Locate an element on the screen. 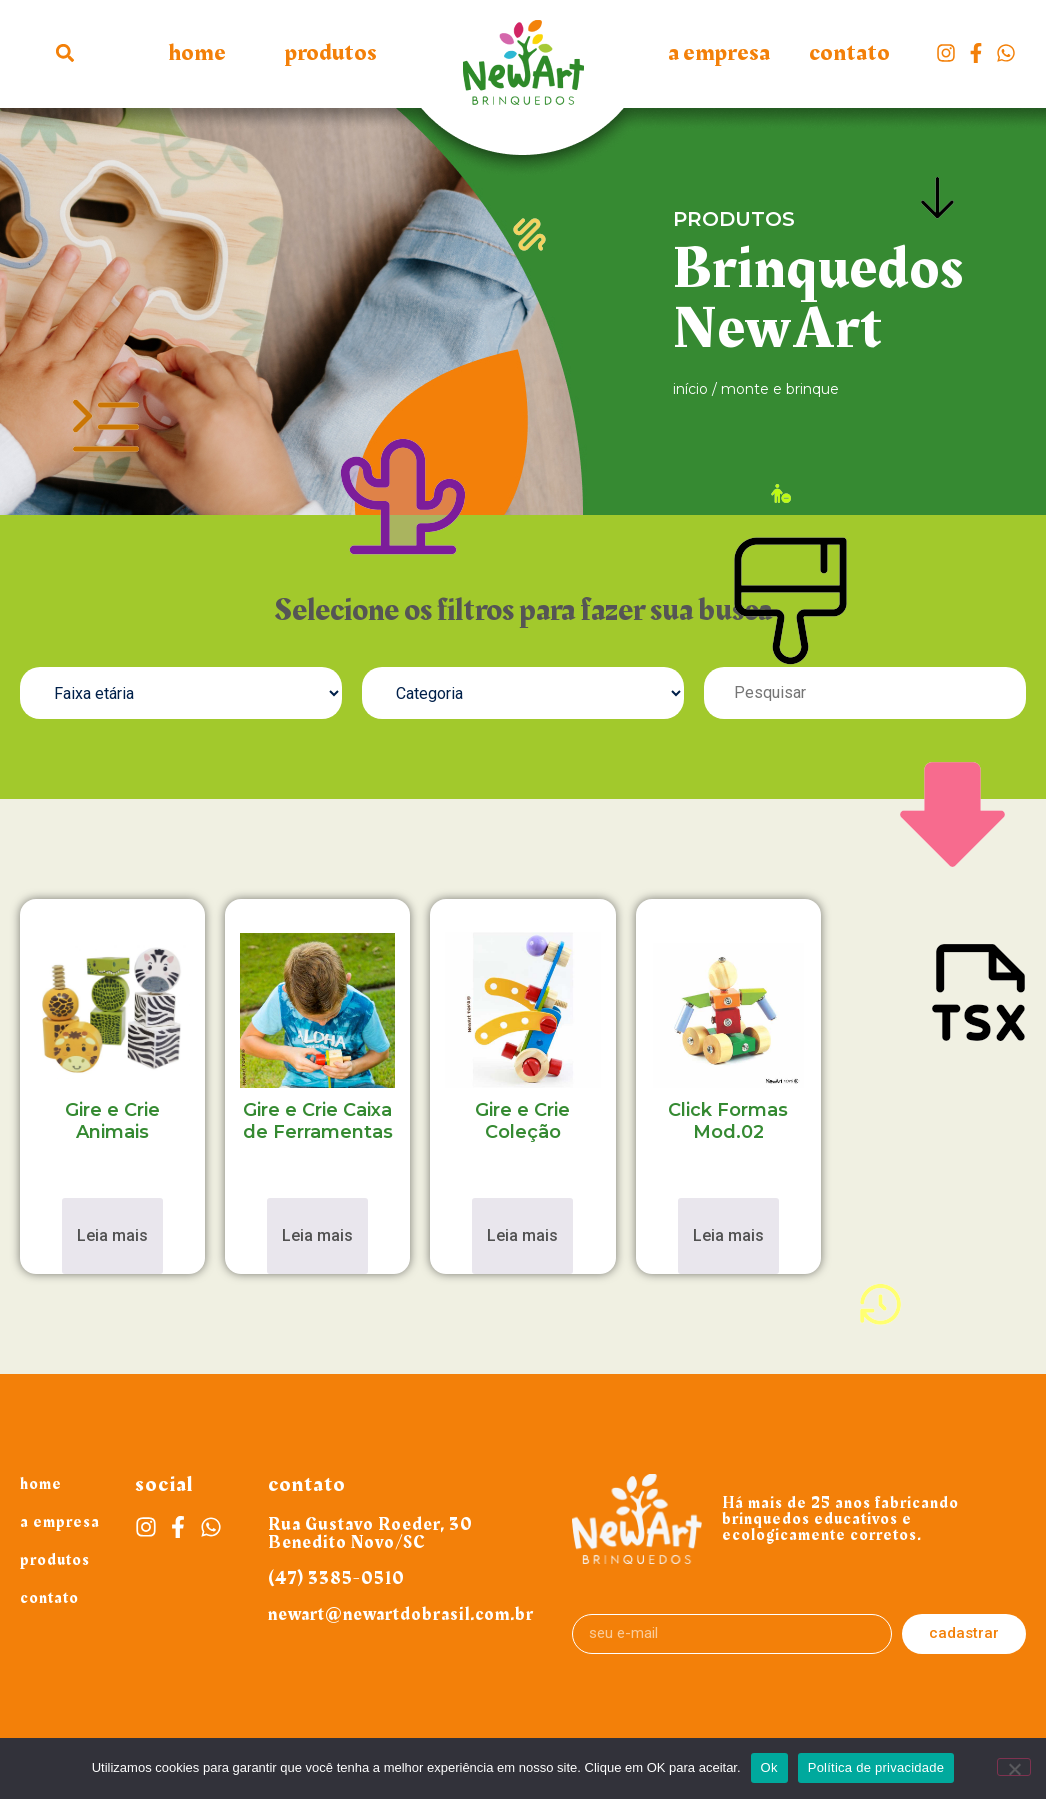 This screenshot has width=1046, height=1799. access freehand drawing or sketching tool is located at coordinates (529, 234).